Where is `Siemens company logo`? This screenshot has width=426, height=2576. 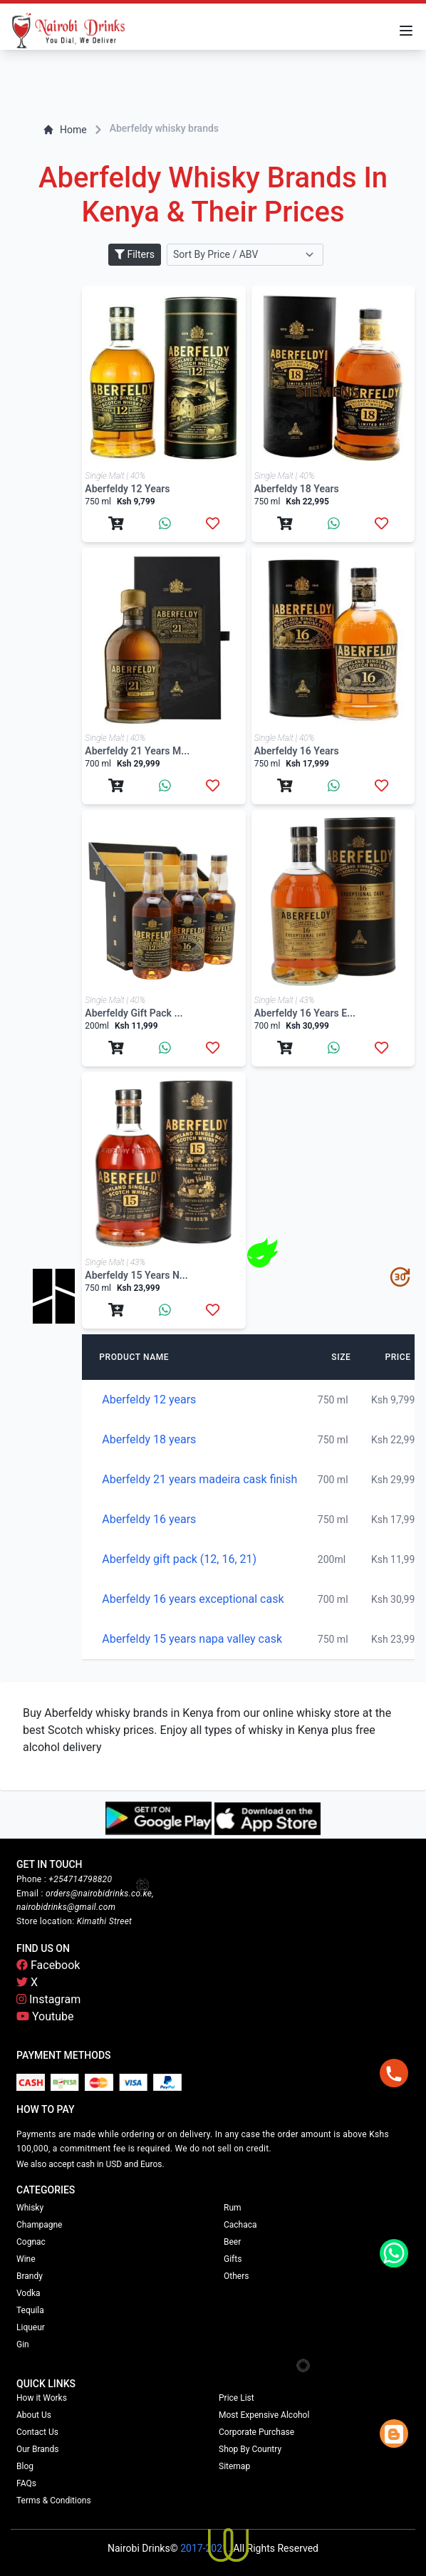
Siemens company logo is located at coordinates (328, 392).